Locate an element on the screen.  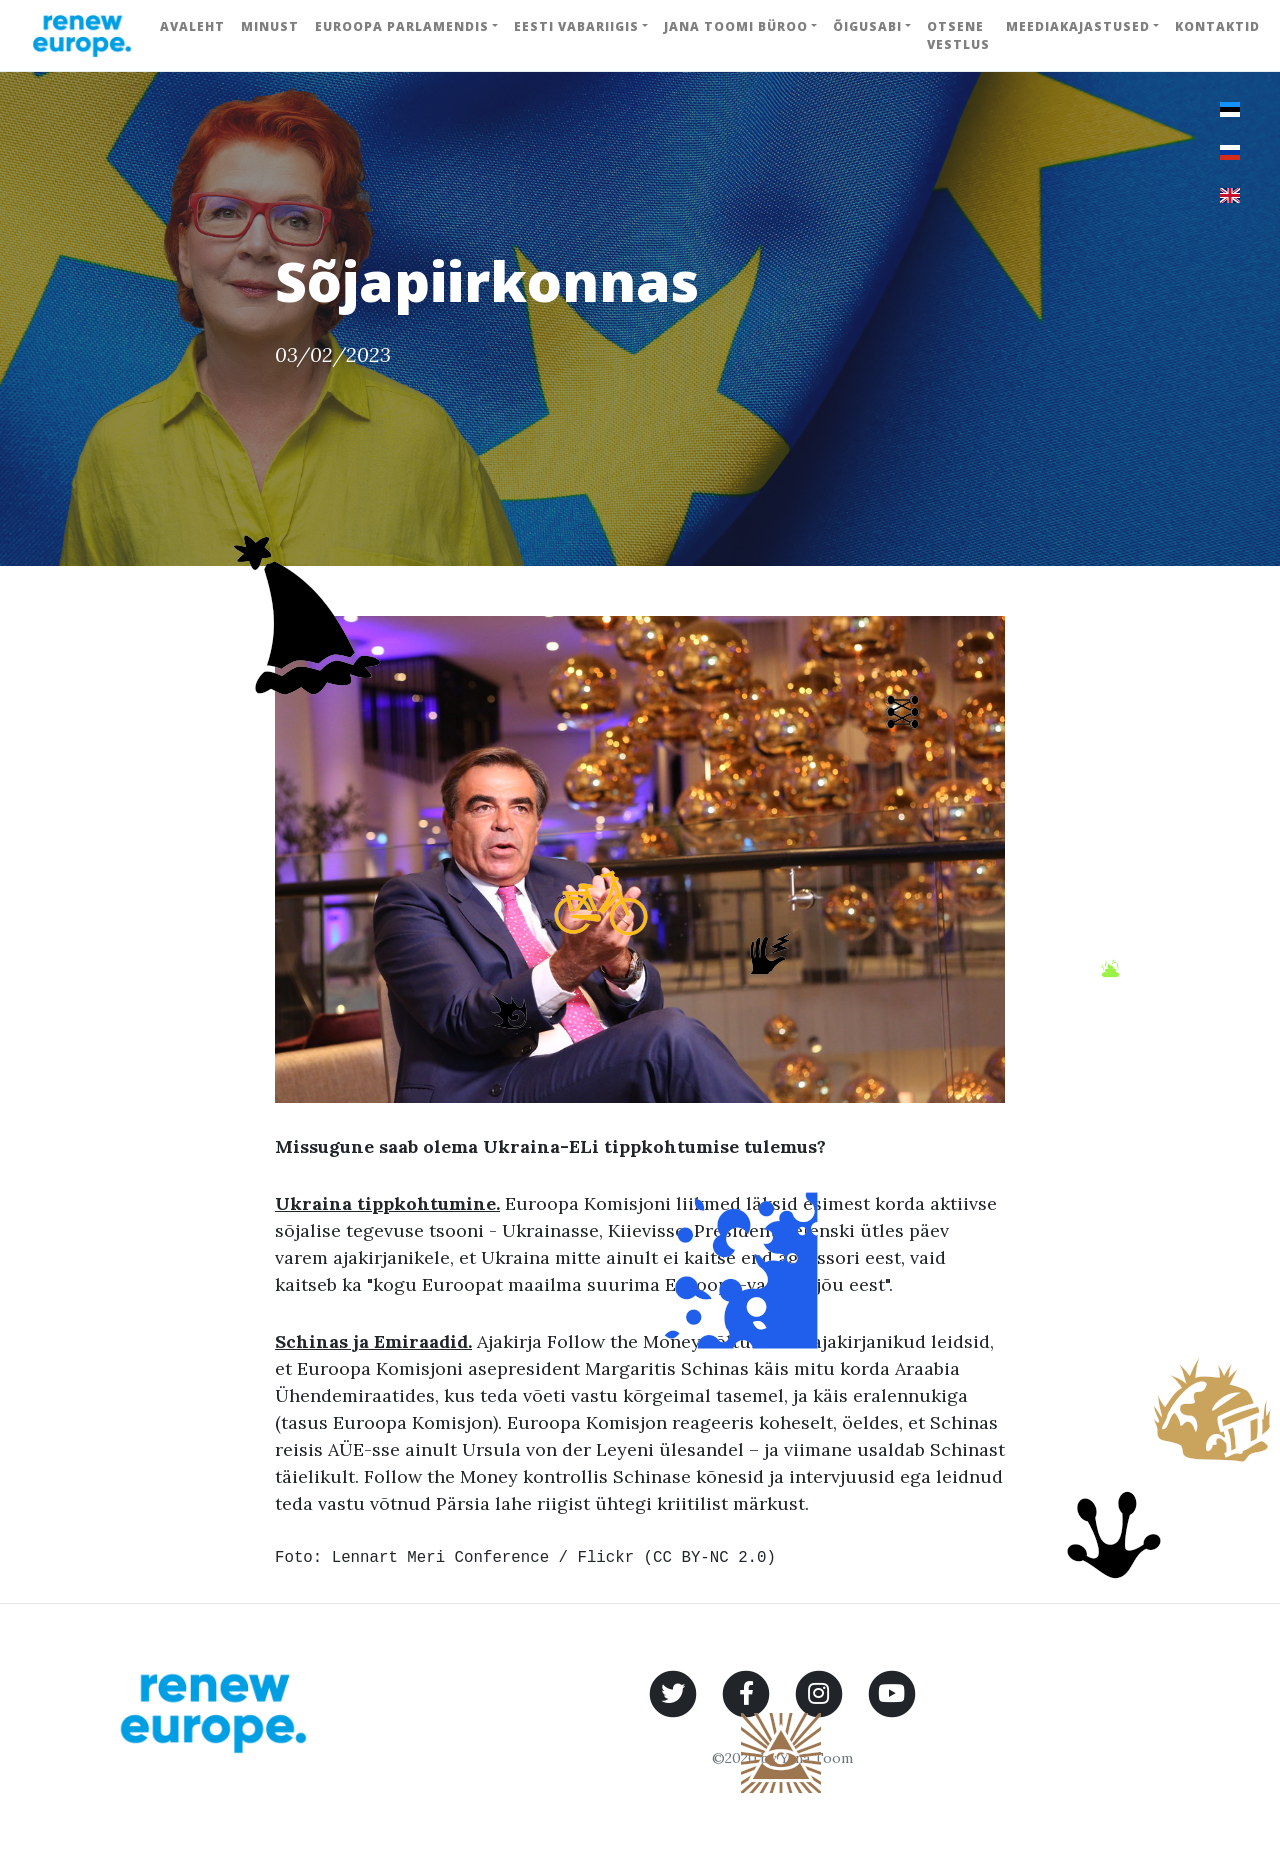
neural network or machine learning feature is located at coordinates (902, 712).